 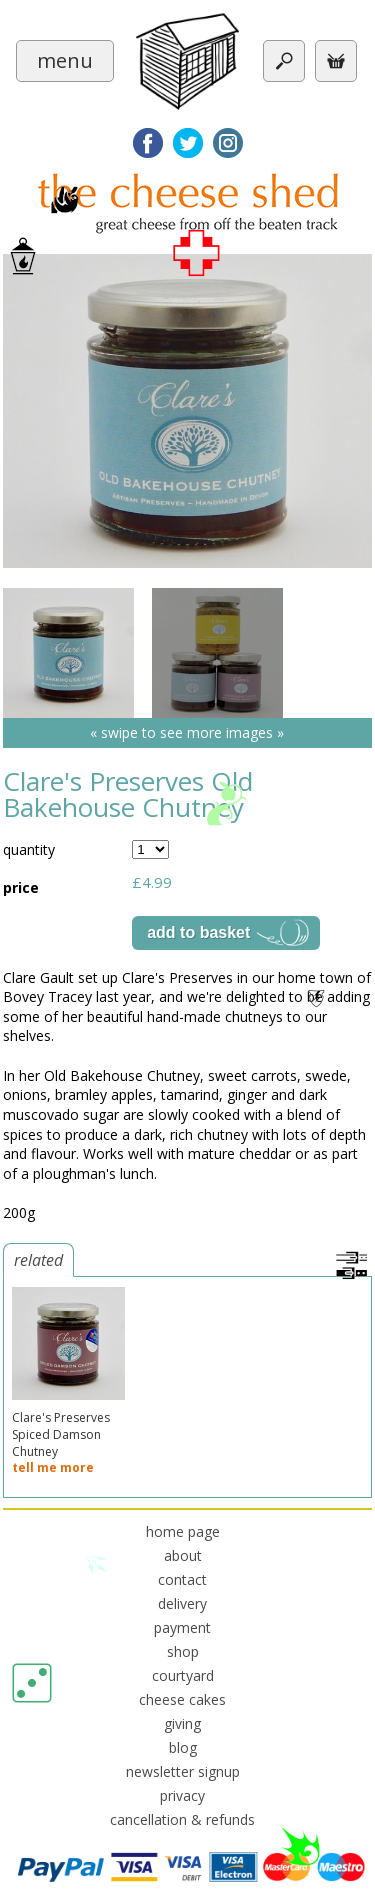 What do you see at coordinates (32, 1683) in the screenshot?
I see `roll dice or randomize selection` at bounding box center [32, 1683].